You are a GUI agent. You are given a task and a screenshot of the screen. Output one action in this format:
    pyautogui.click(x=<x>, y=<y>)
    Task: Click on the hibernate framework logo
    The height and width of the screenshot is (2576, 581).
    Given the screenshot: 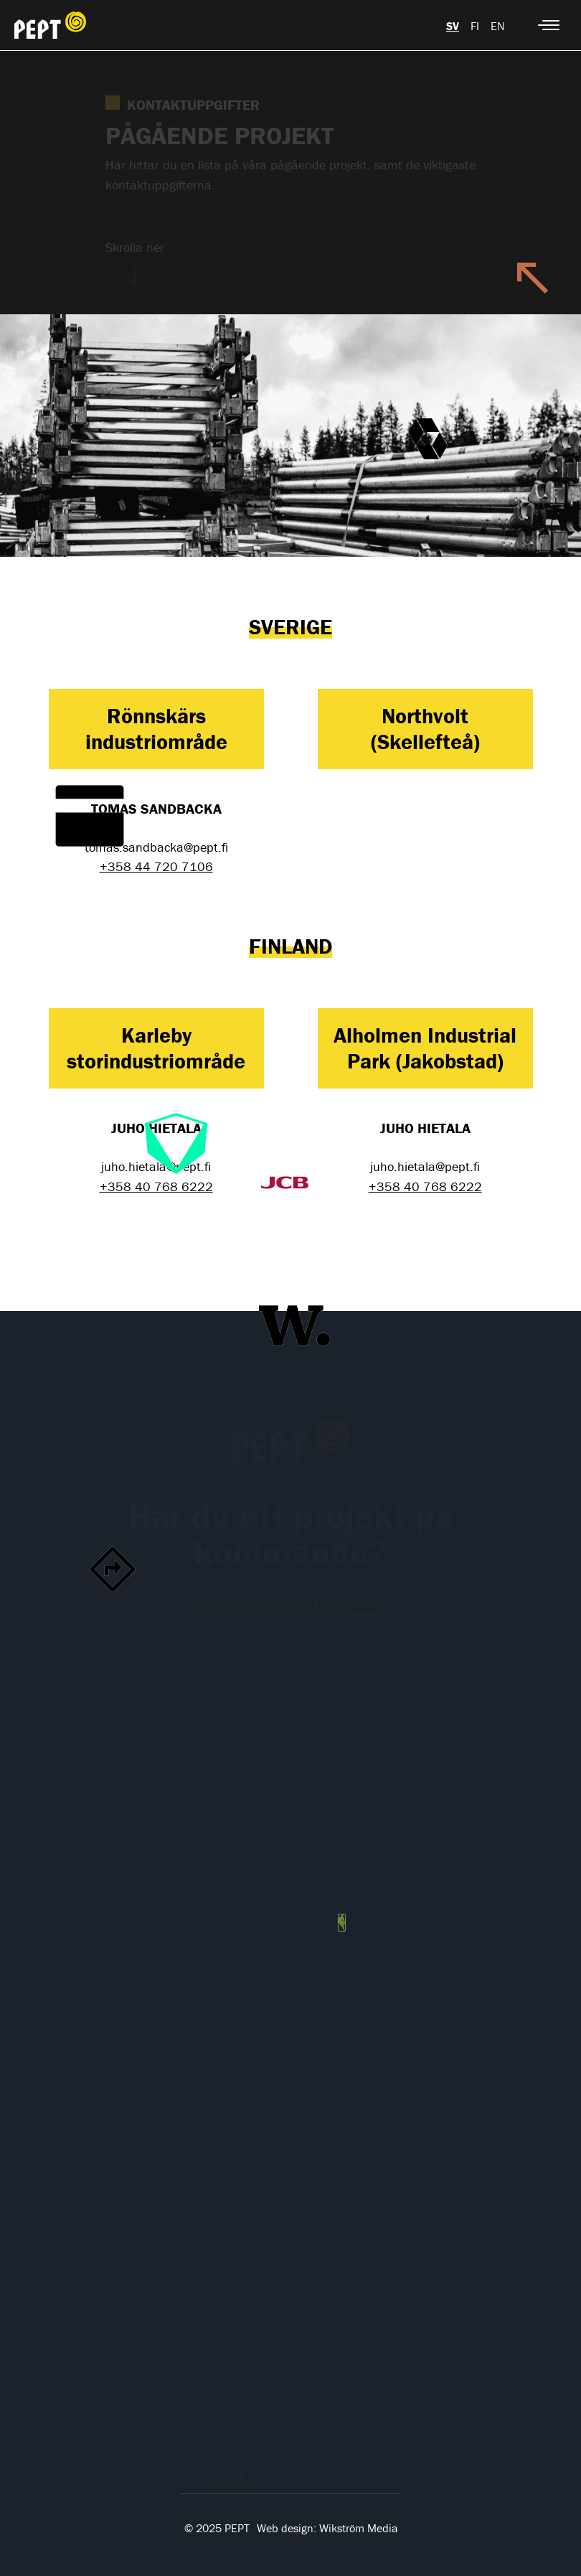 What is the action you would take?
    pyautogui.click(x=428, y=438)
    